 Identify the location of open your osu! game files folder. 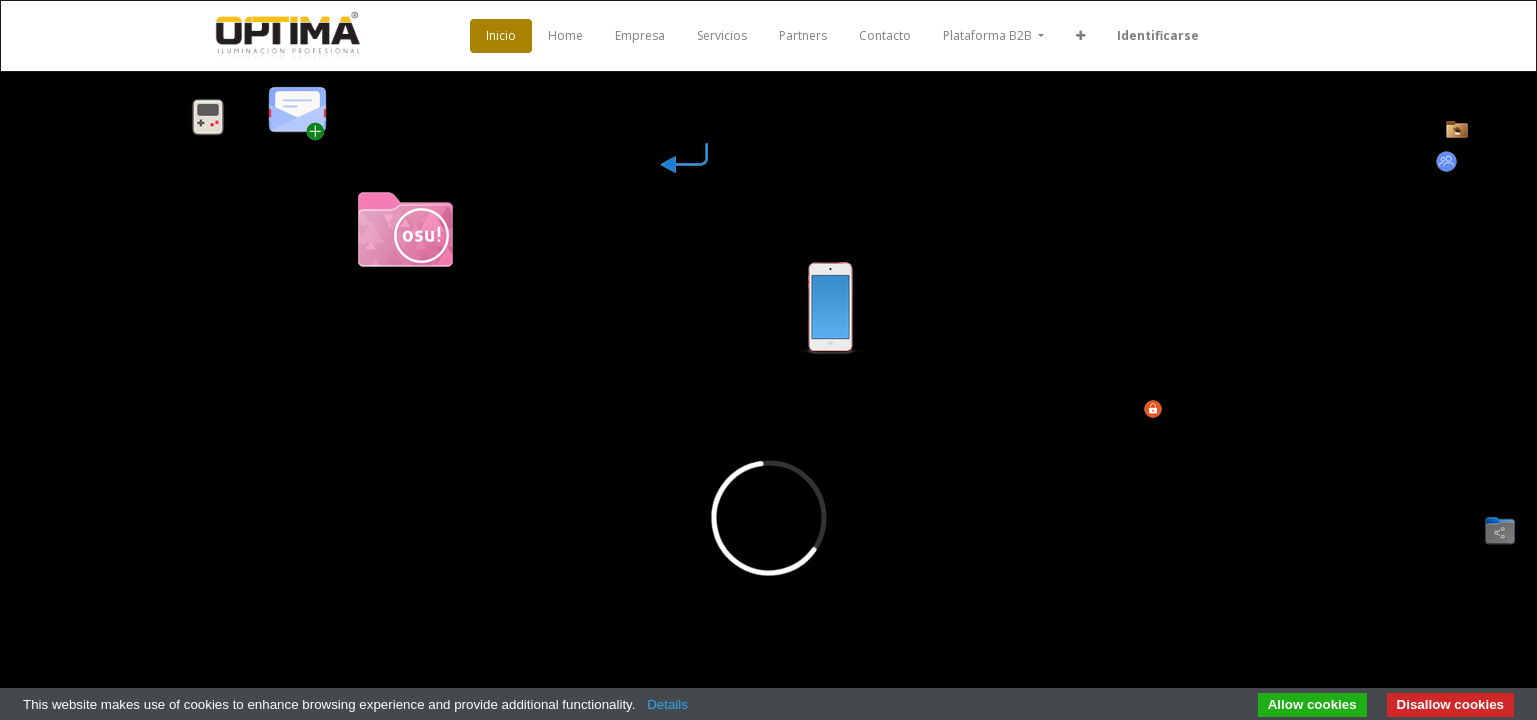
(405, 232).